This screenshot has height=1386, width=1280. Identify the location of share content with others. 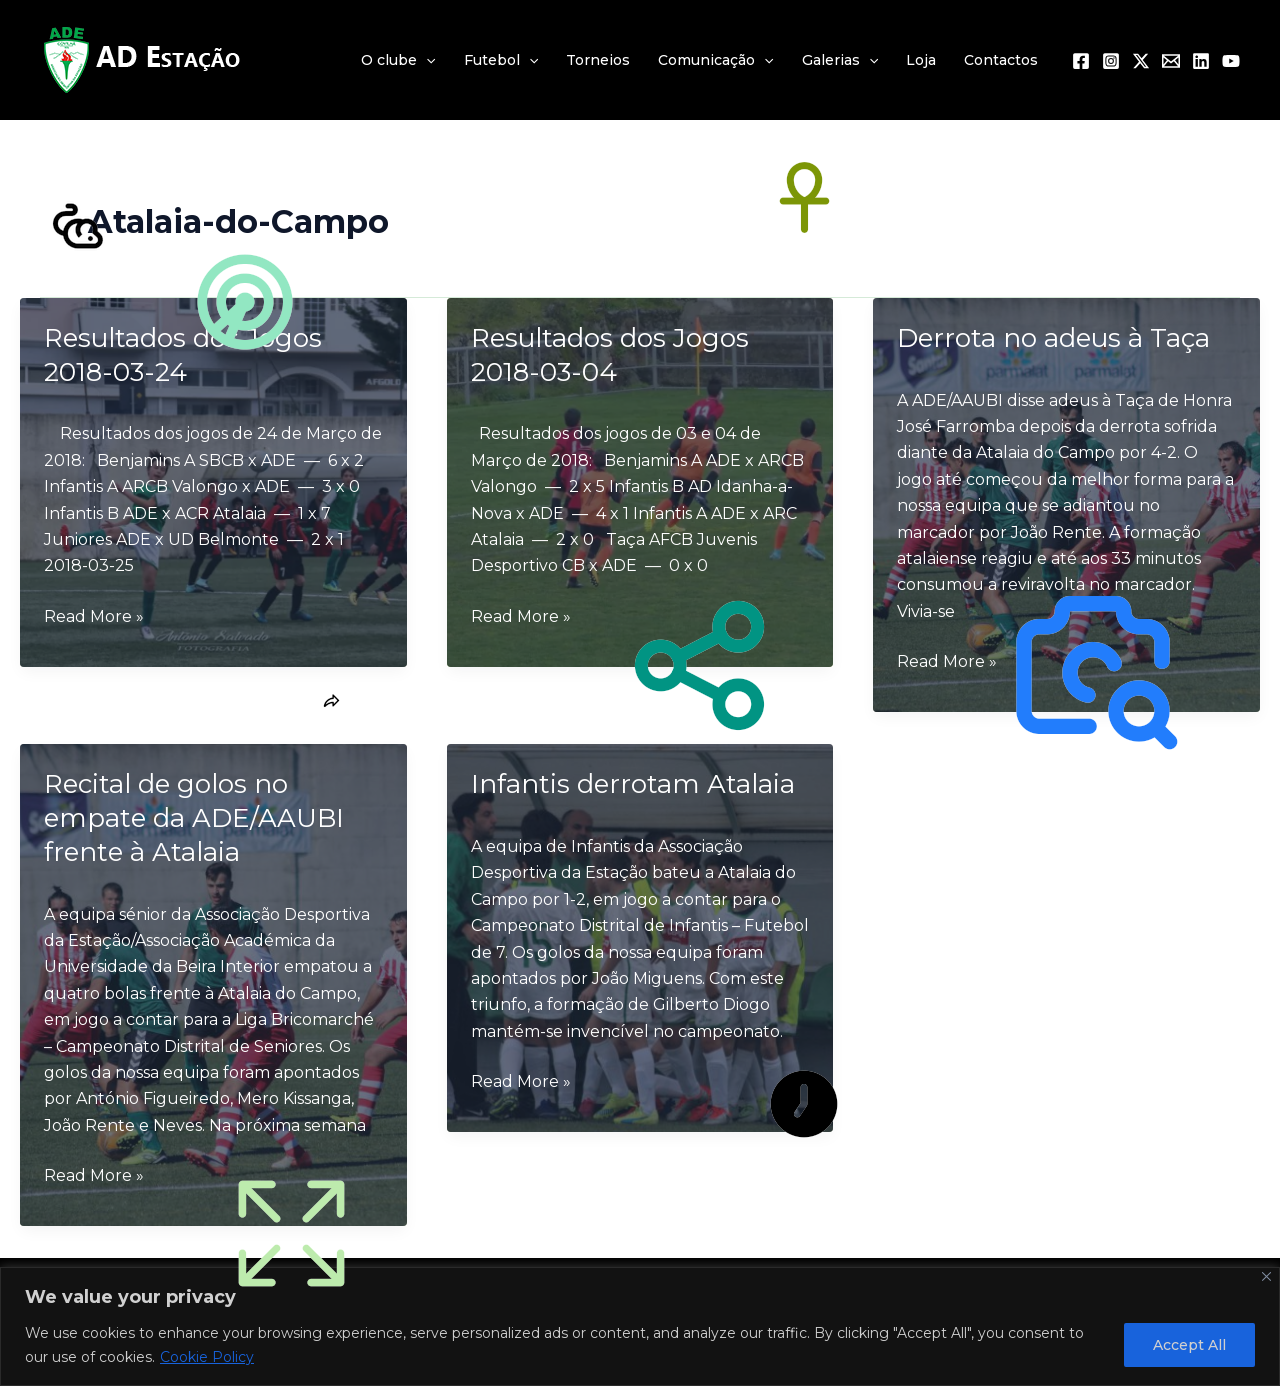
(699, 665).